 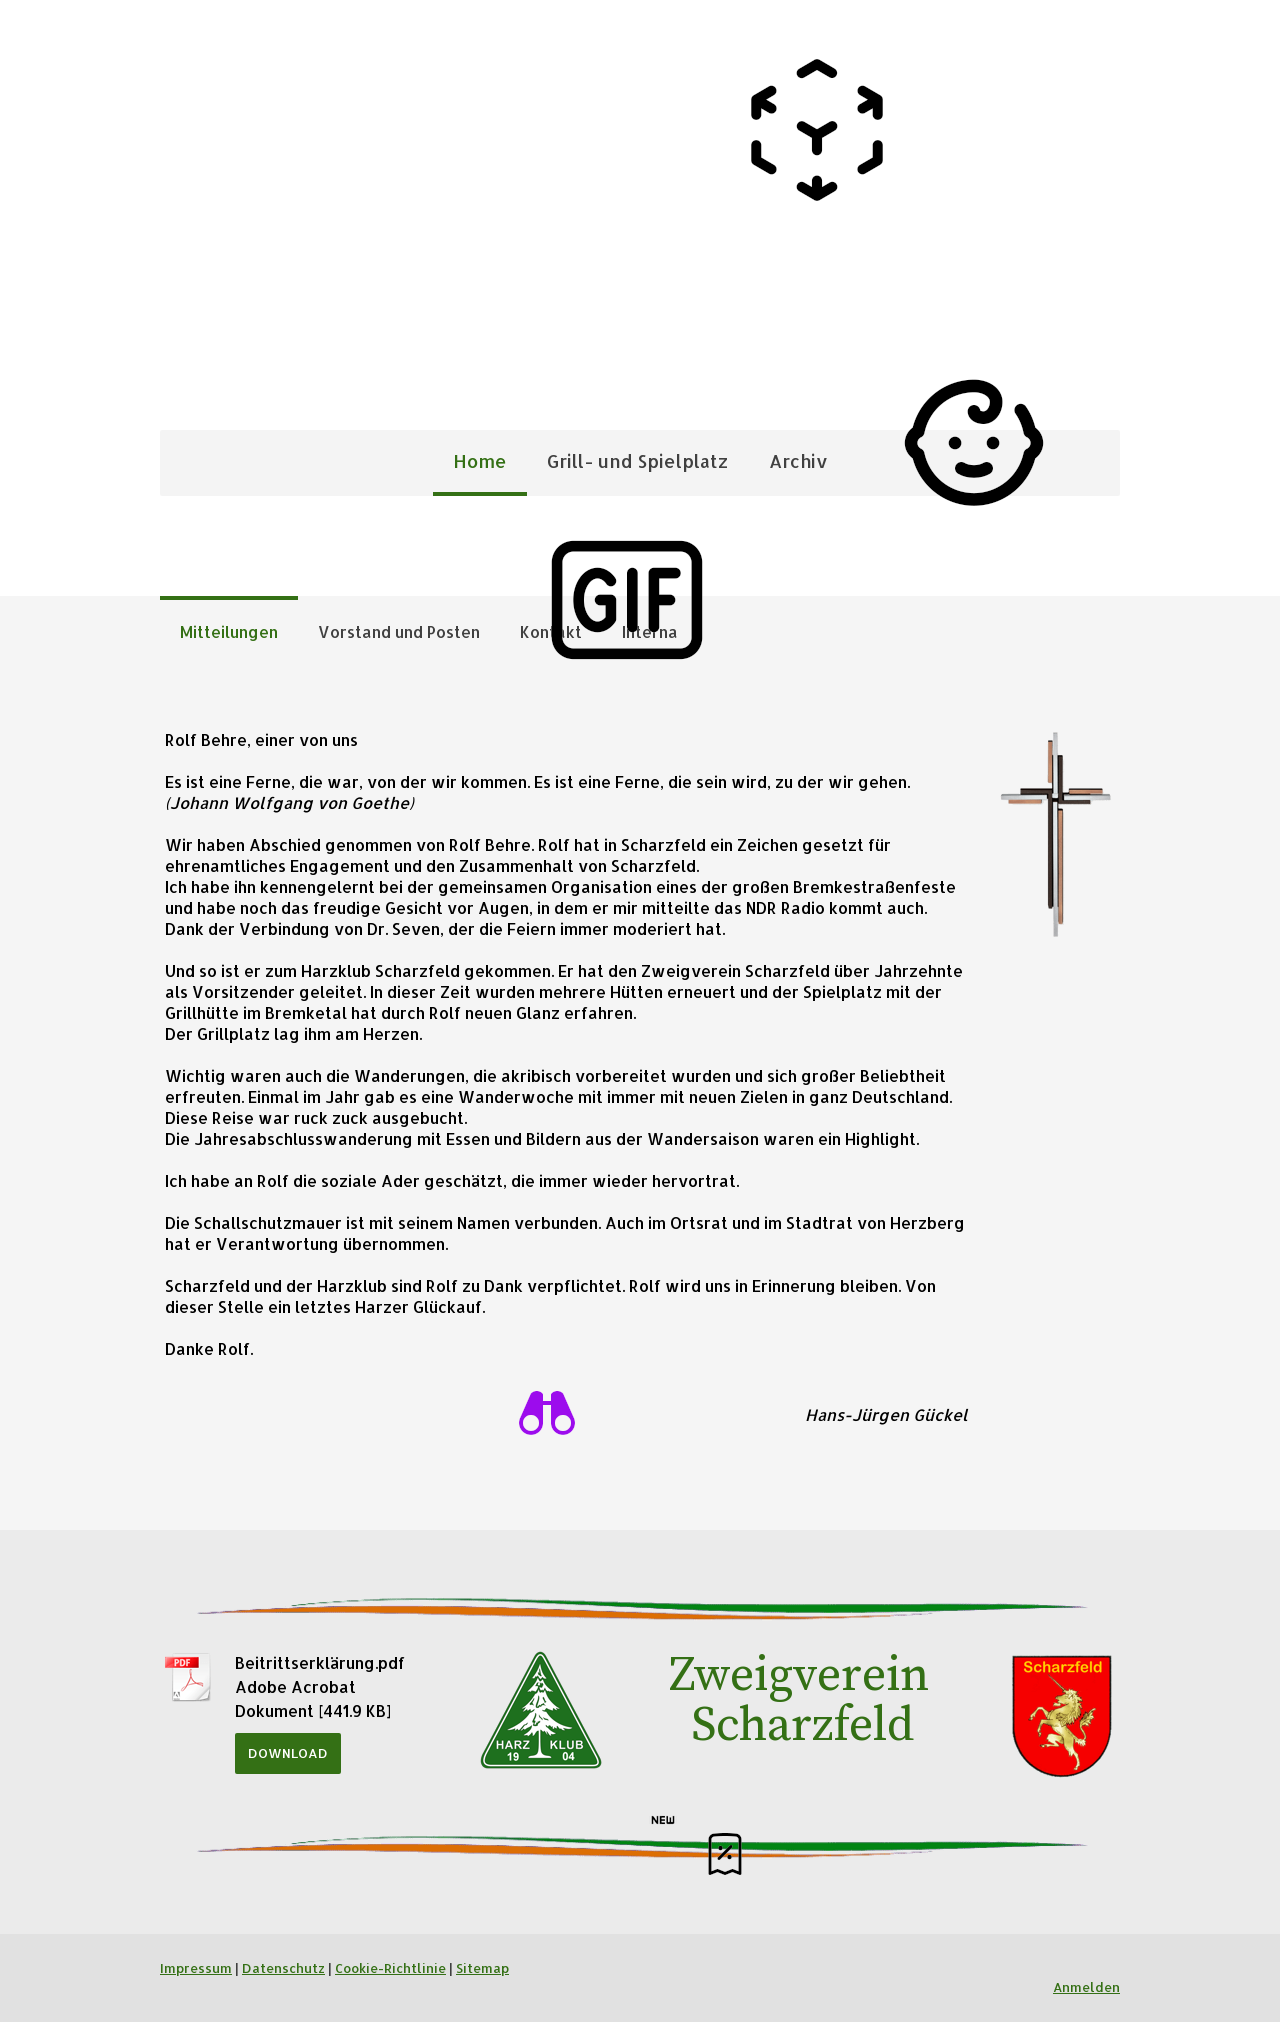 What do you see at coordinates (725, 1854) in the screenshot?
I see `view discount or coupon codes` at bounding box center [725, 1854].